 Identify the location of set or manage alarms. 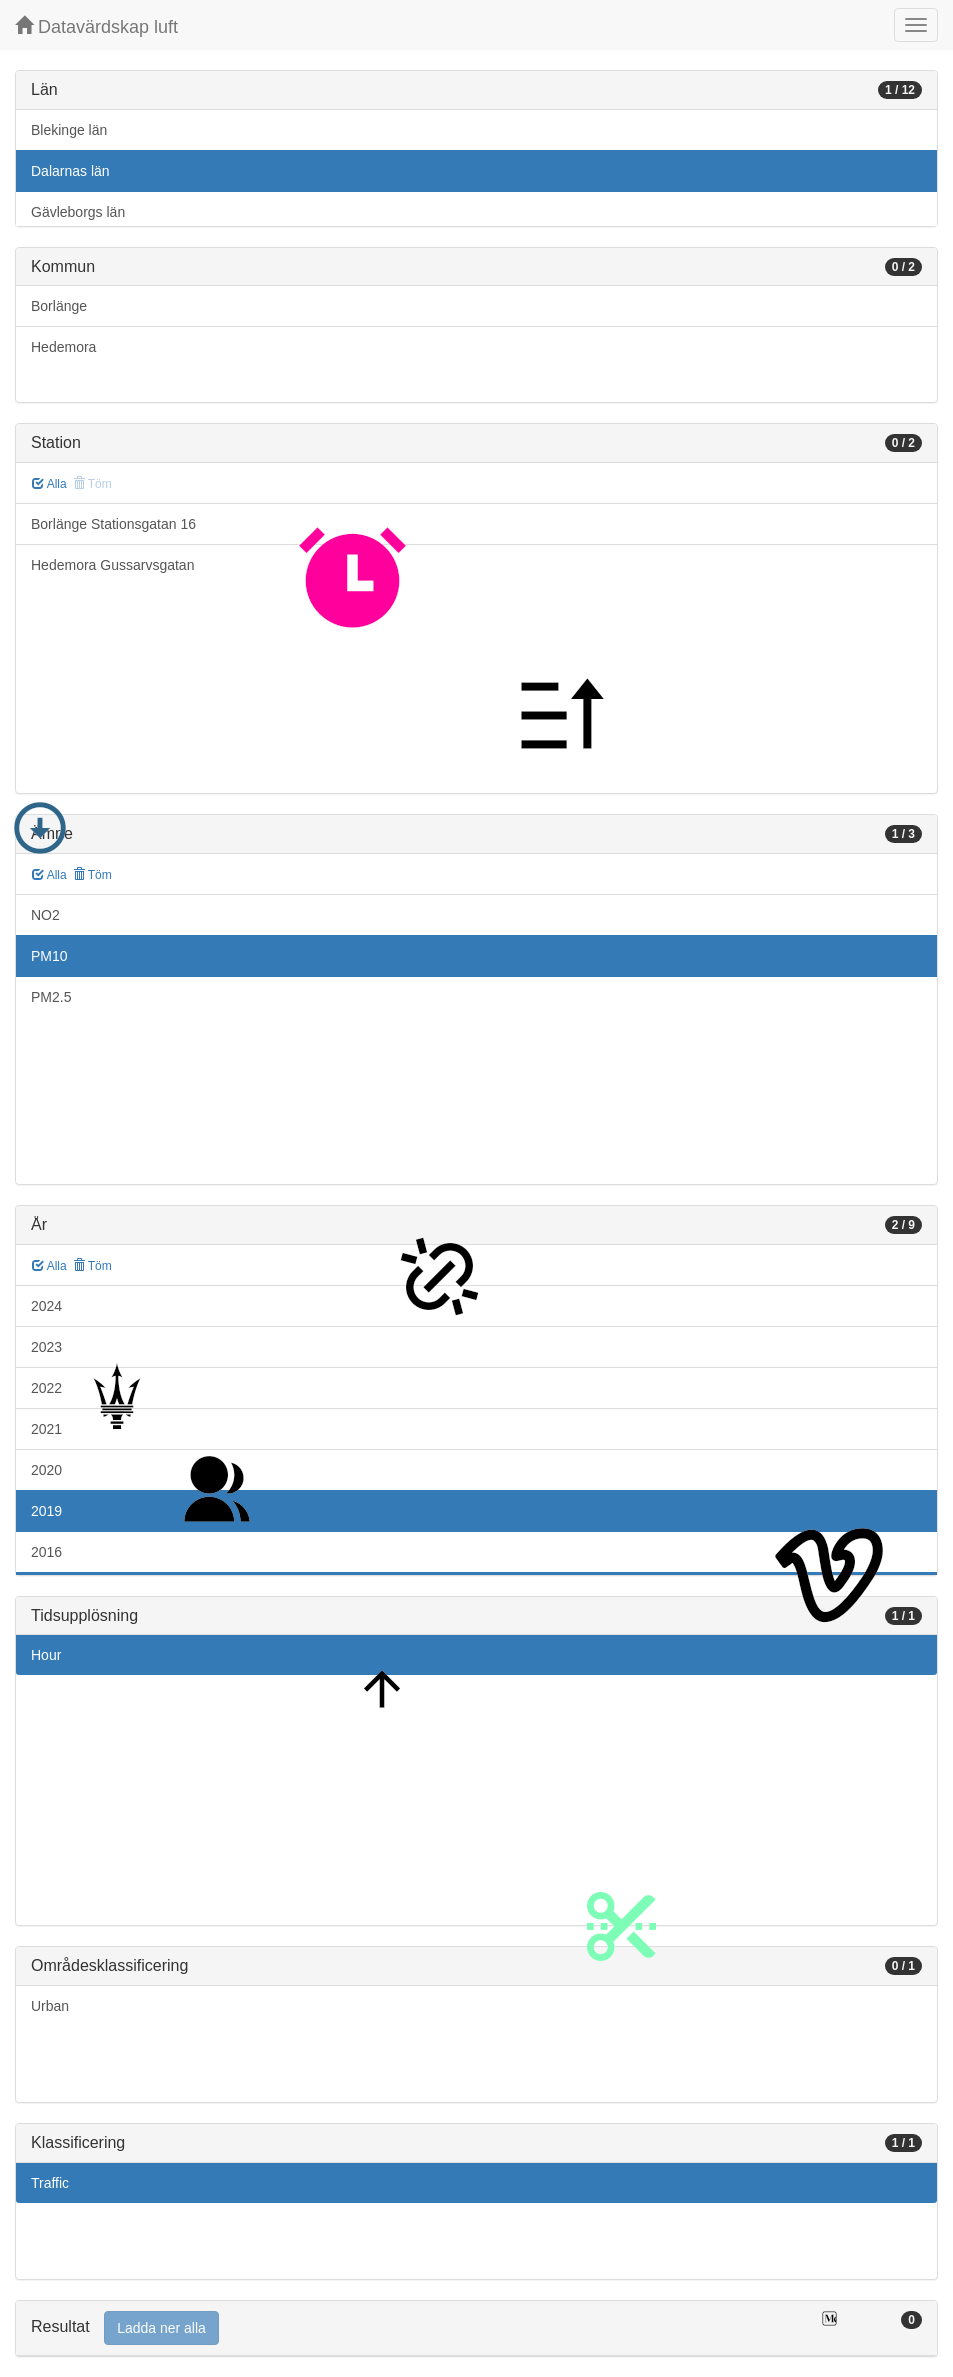
(352, 575).